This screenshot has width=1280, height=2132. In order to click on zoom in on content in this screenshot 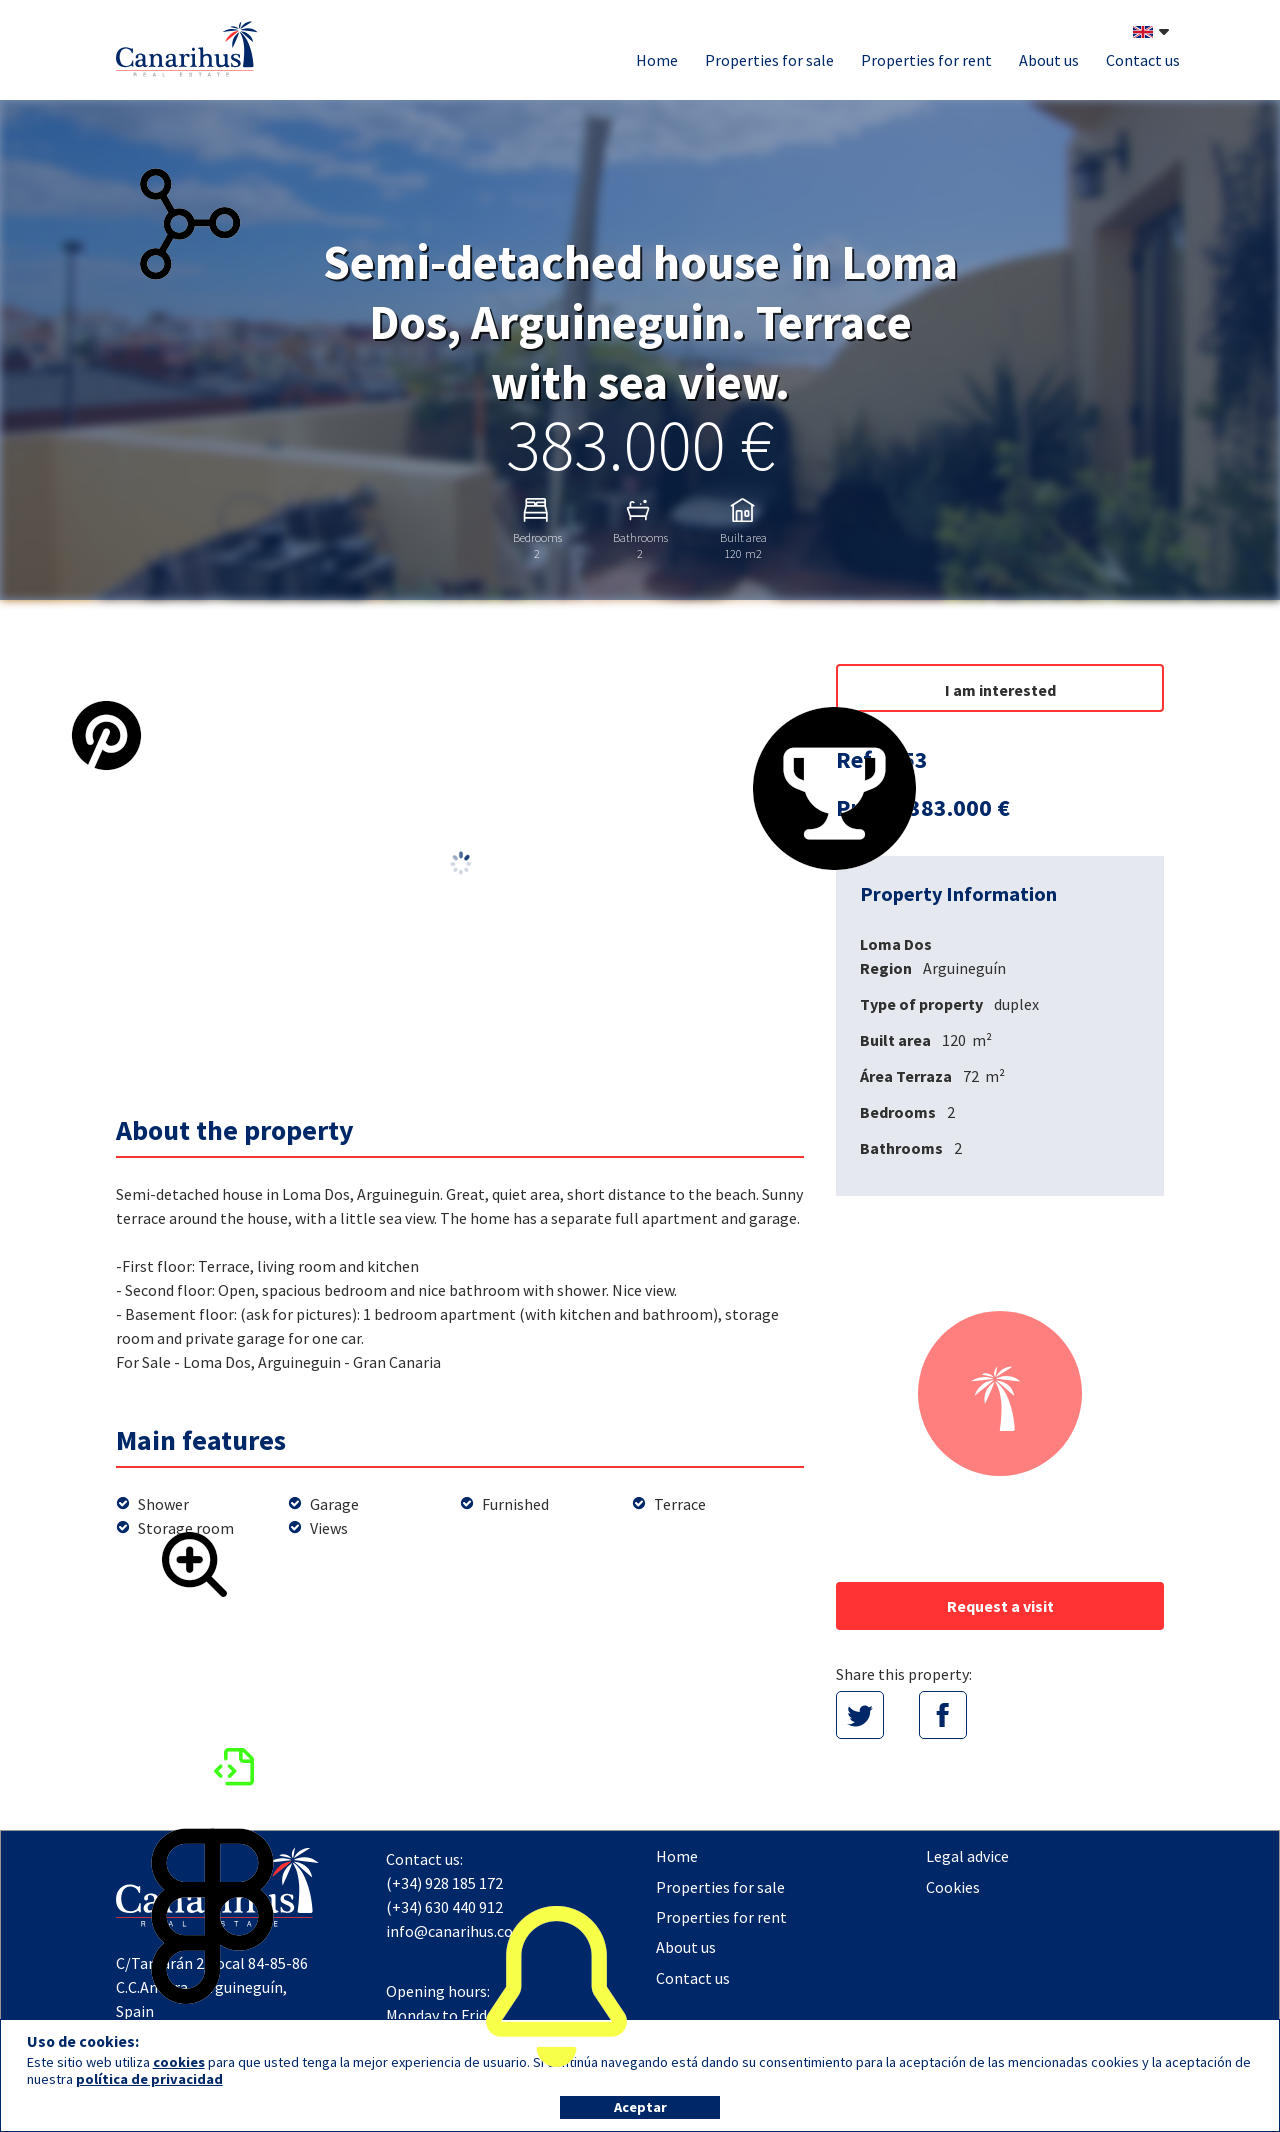, I will do `click(194, 1564)`.